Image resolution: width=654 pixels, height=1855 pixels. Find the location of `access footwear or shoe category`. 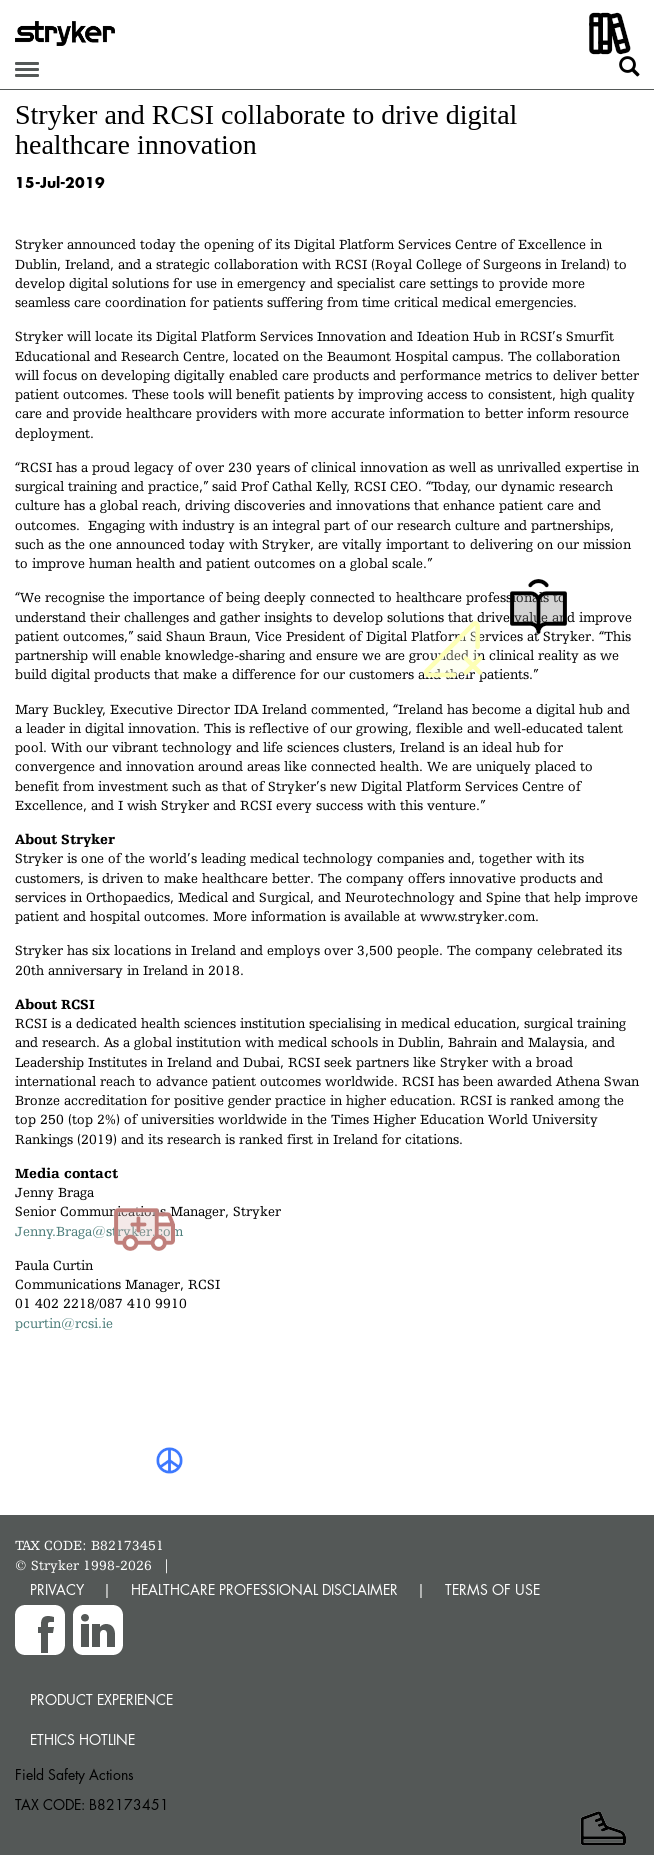

access footwear or shoe category is located at coordinates (601, 1830).